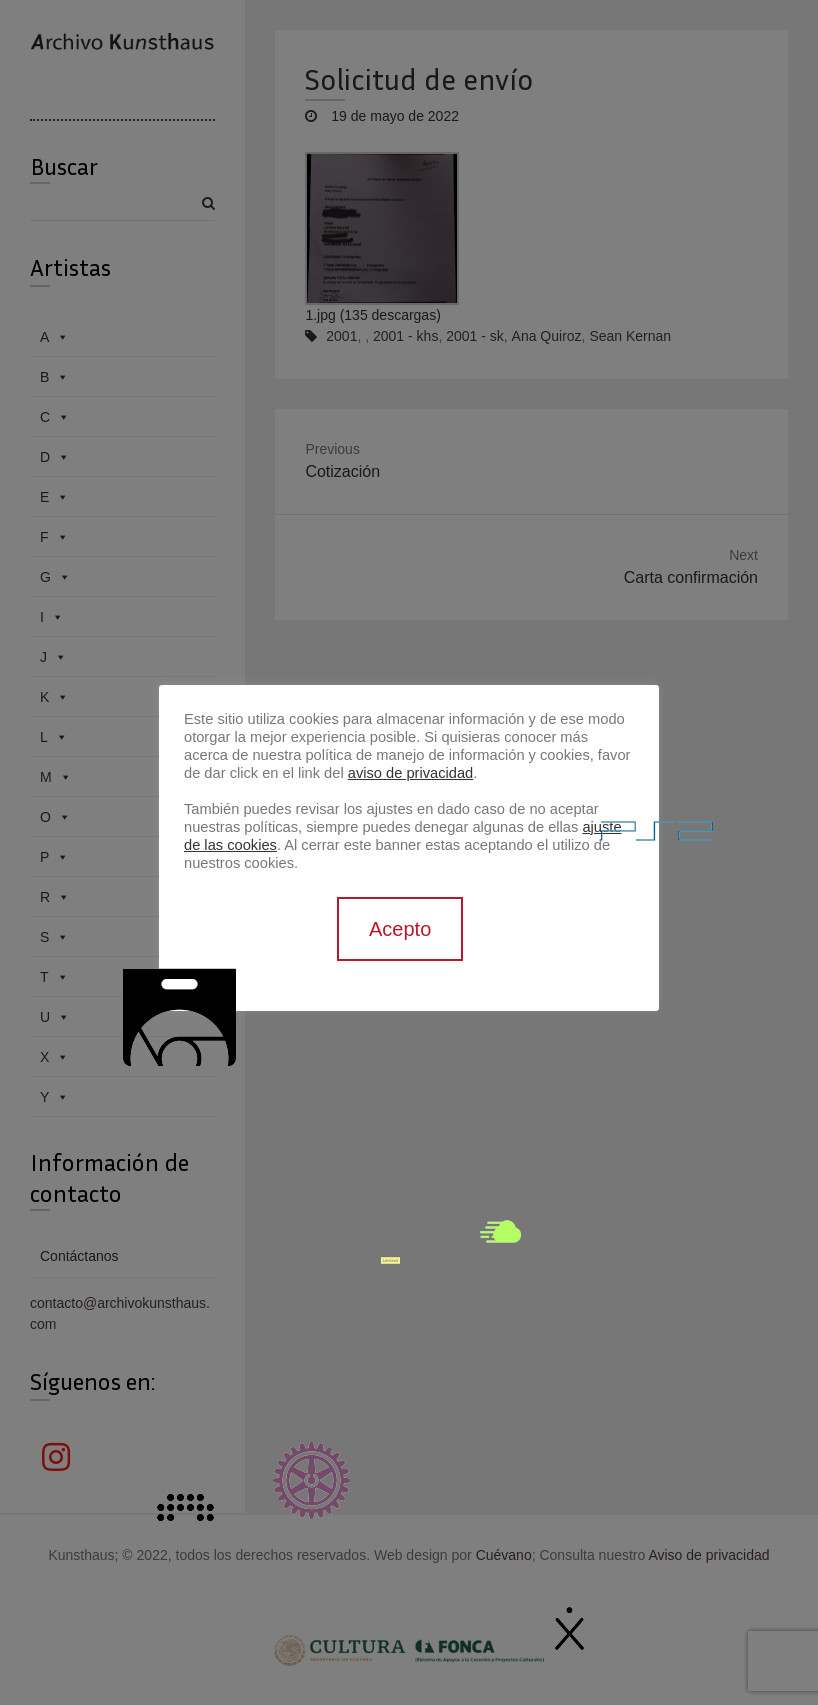 The height and width of the screenshot is (1705, 818). What do you see at coordinates (390, 1260) in the screenshot?
I see `Lenovo brand logo` at bounding box center [390, 1260].